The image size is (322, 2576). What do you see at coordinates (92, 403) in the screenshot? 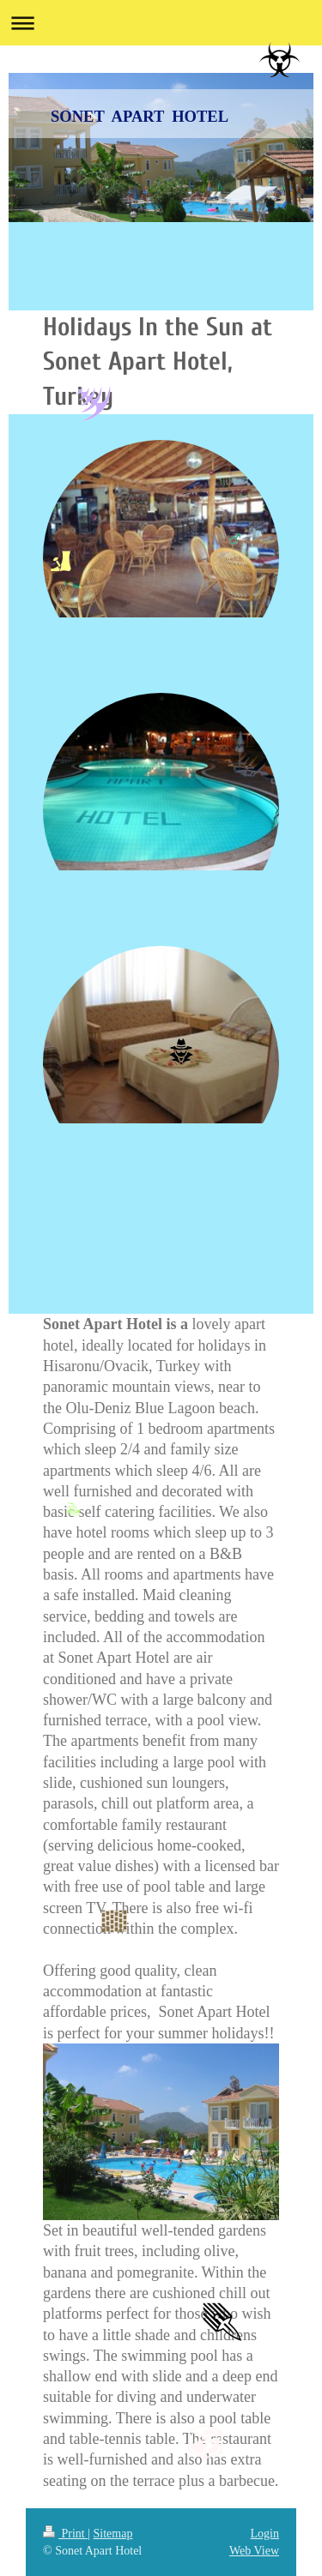
I see `indicates sound or audio waves emitting` at bounding box center [92, 403].